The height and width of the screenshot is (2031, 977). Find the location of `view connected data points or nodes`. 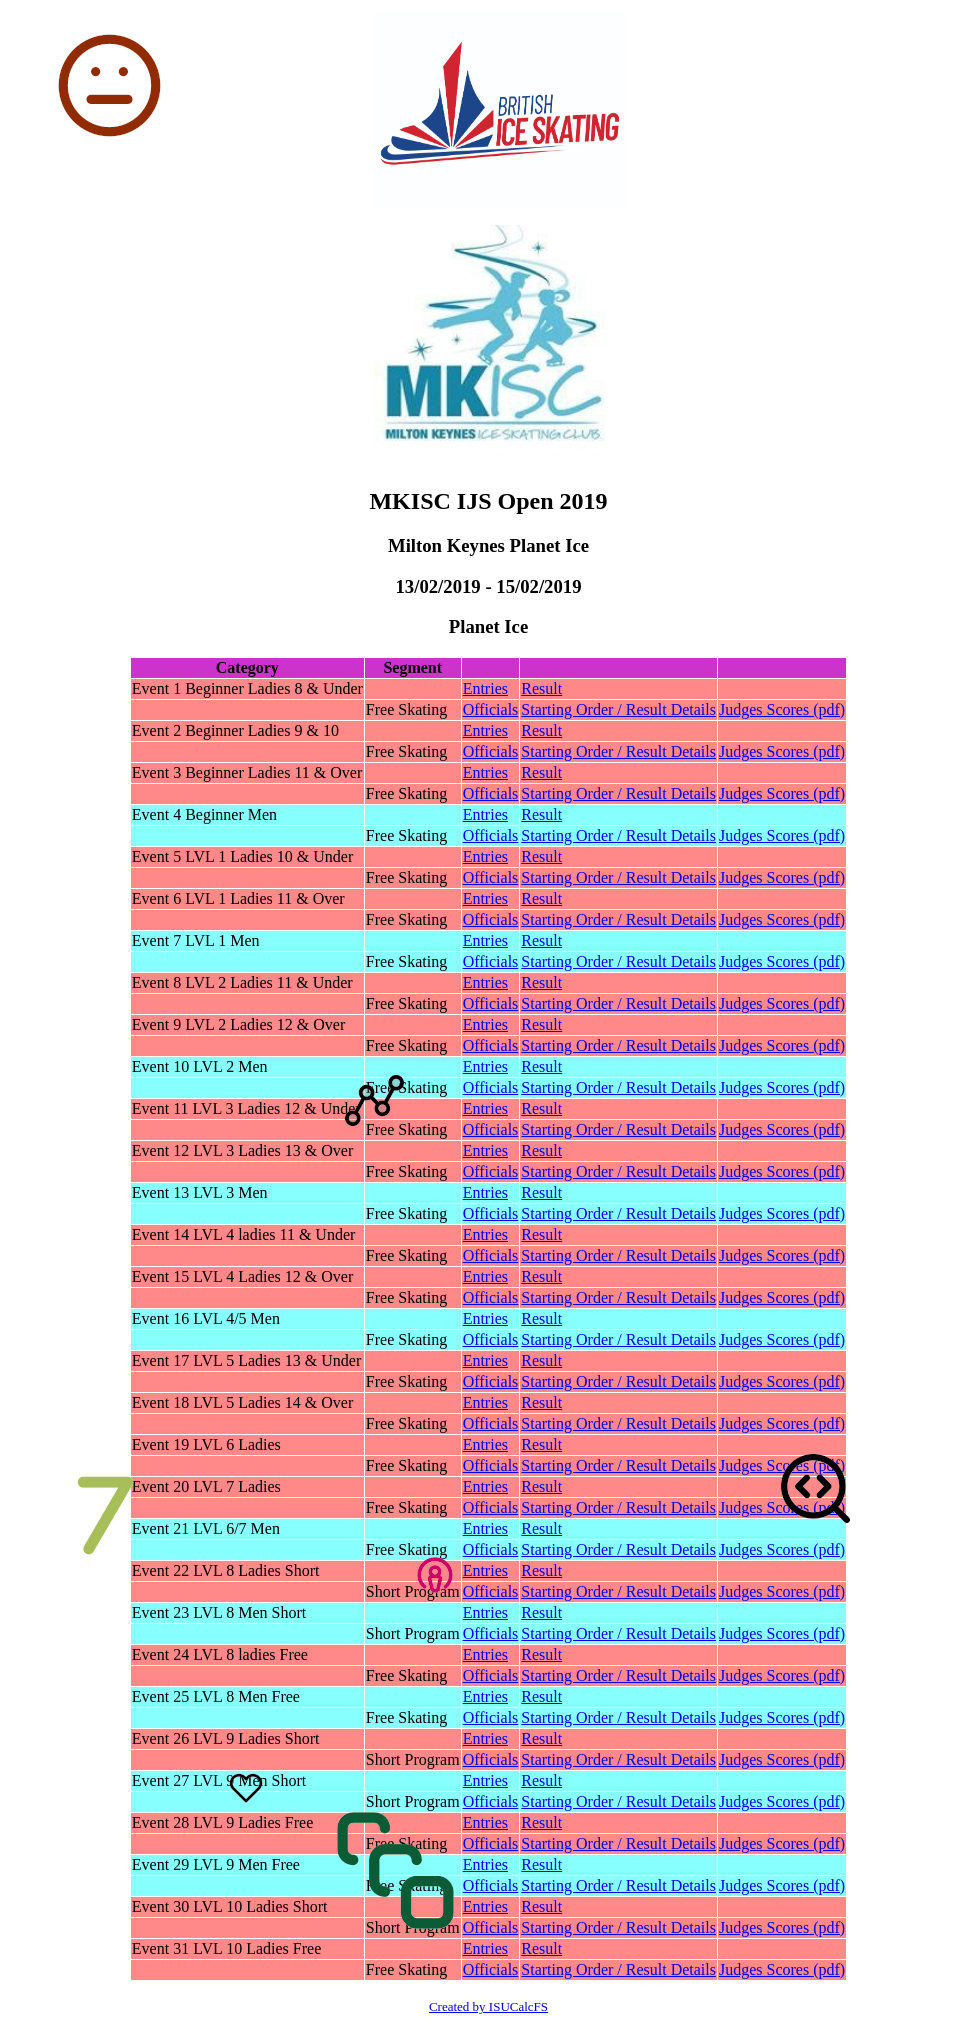

view connected data points or nodes is located at coordinates (374, 1100).